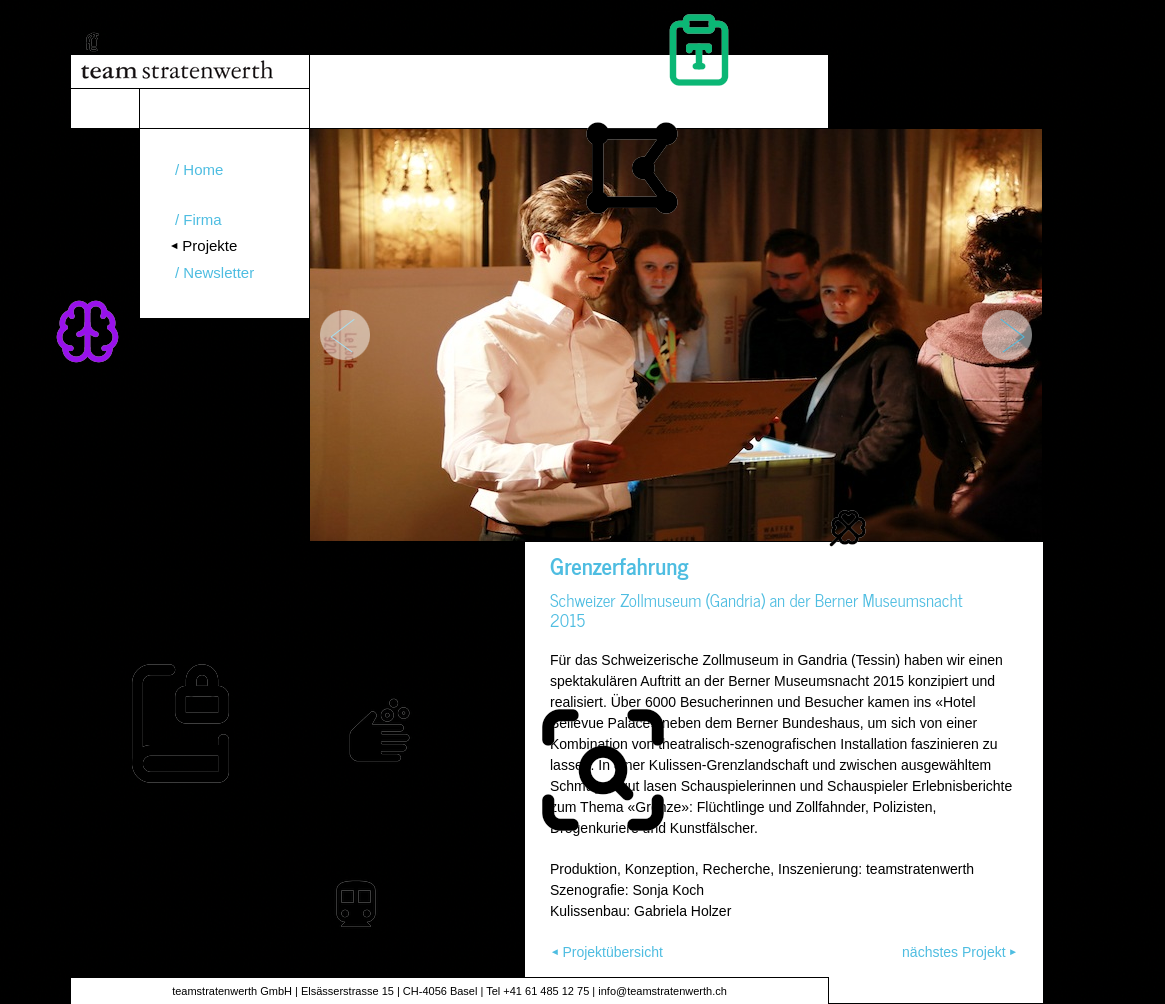  Describe the element at coordinates (699, 50) in the screenshot. I see `paste as plain text` at that location.